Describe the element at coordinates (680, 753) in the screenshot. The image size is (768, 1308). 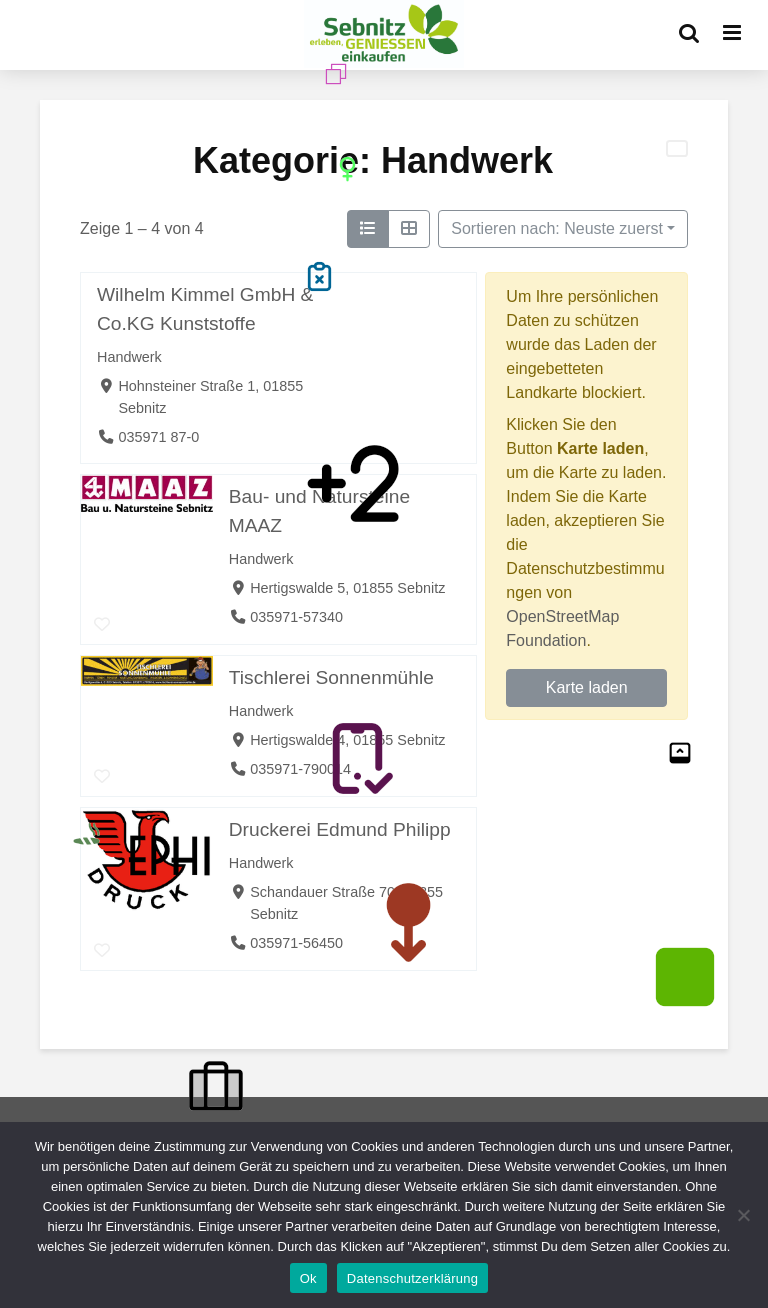
I see `expand the bottom bar or panel` at that location.